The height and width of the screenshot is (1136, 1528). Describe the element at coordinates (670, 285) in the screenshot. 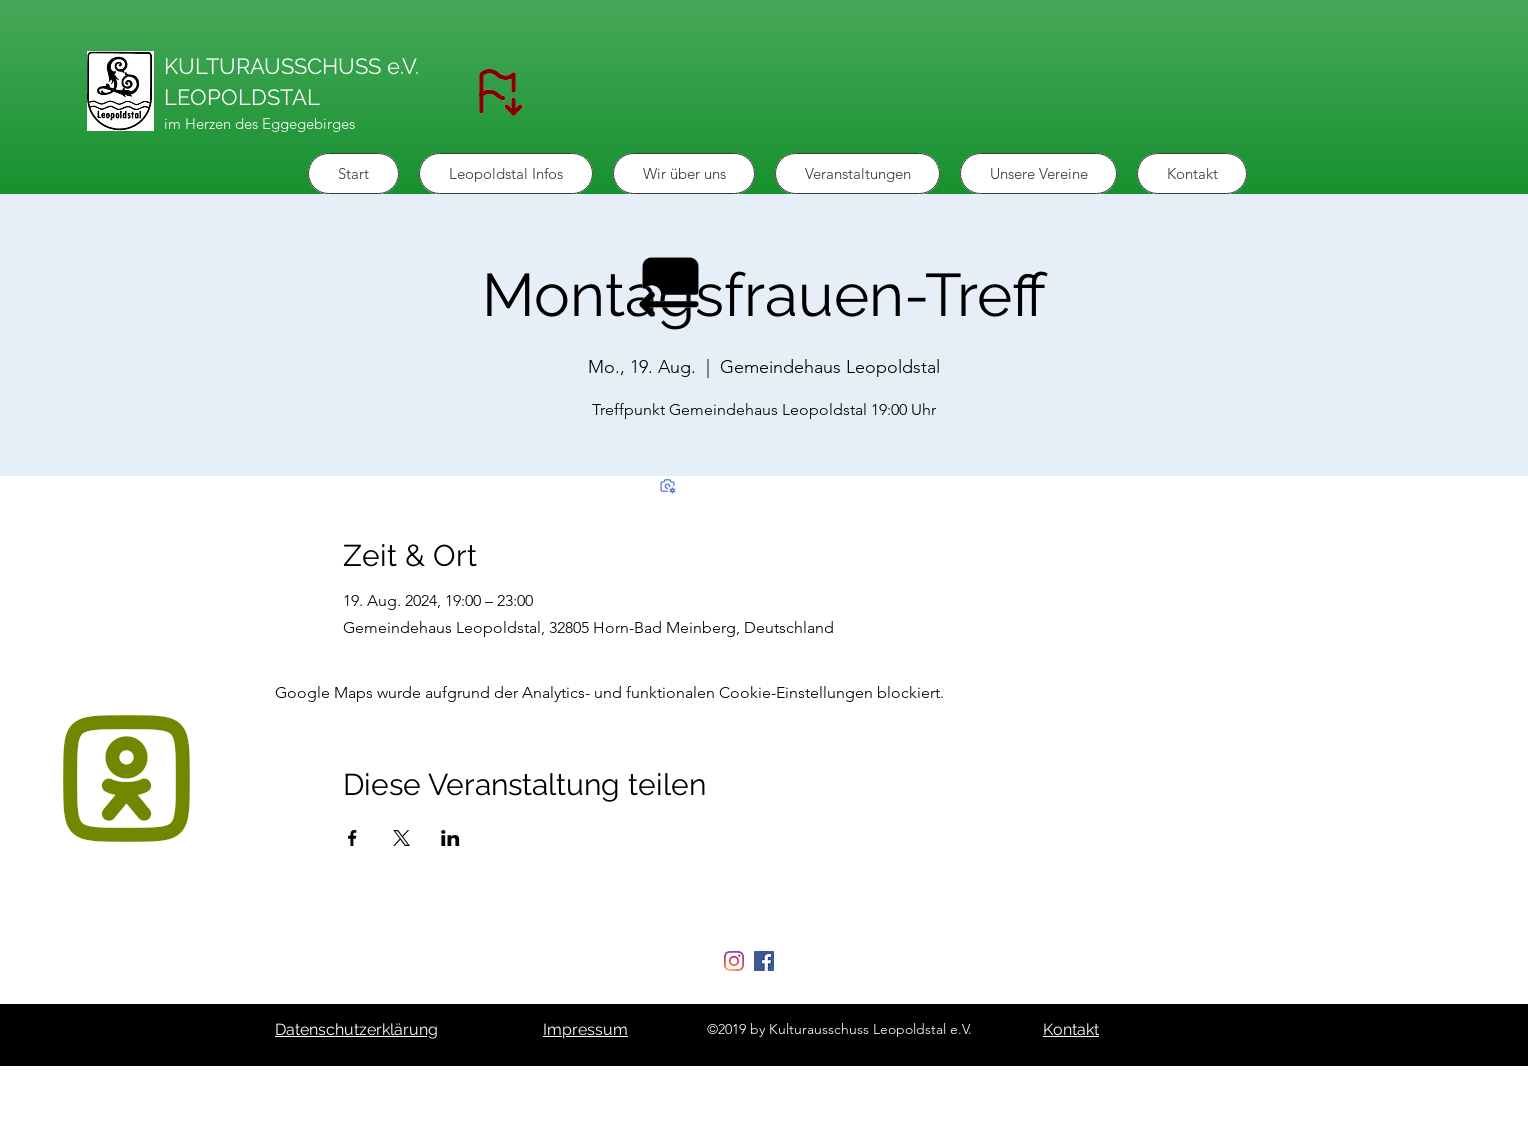

I see `auto-fit content to the left edge` at that location.